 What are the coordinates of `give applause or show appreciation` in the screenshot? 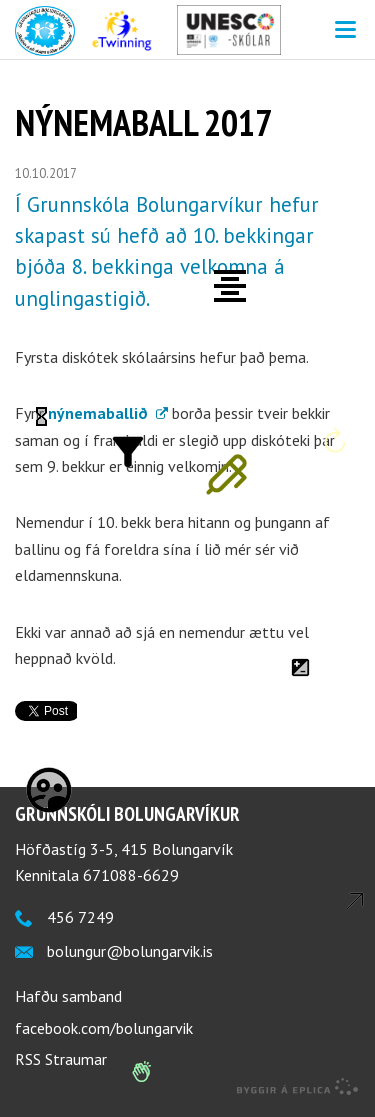 It's located at (141, 1071).